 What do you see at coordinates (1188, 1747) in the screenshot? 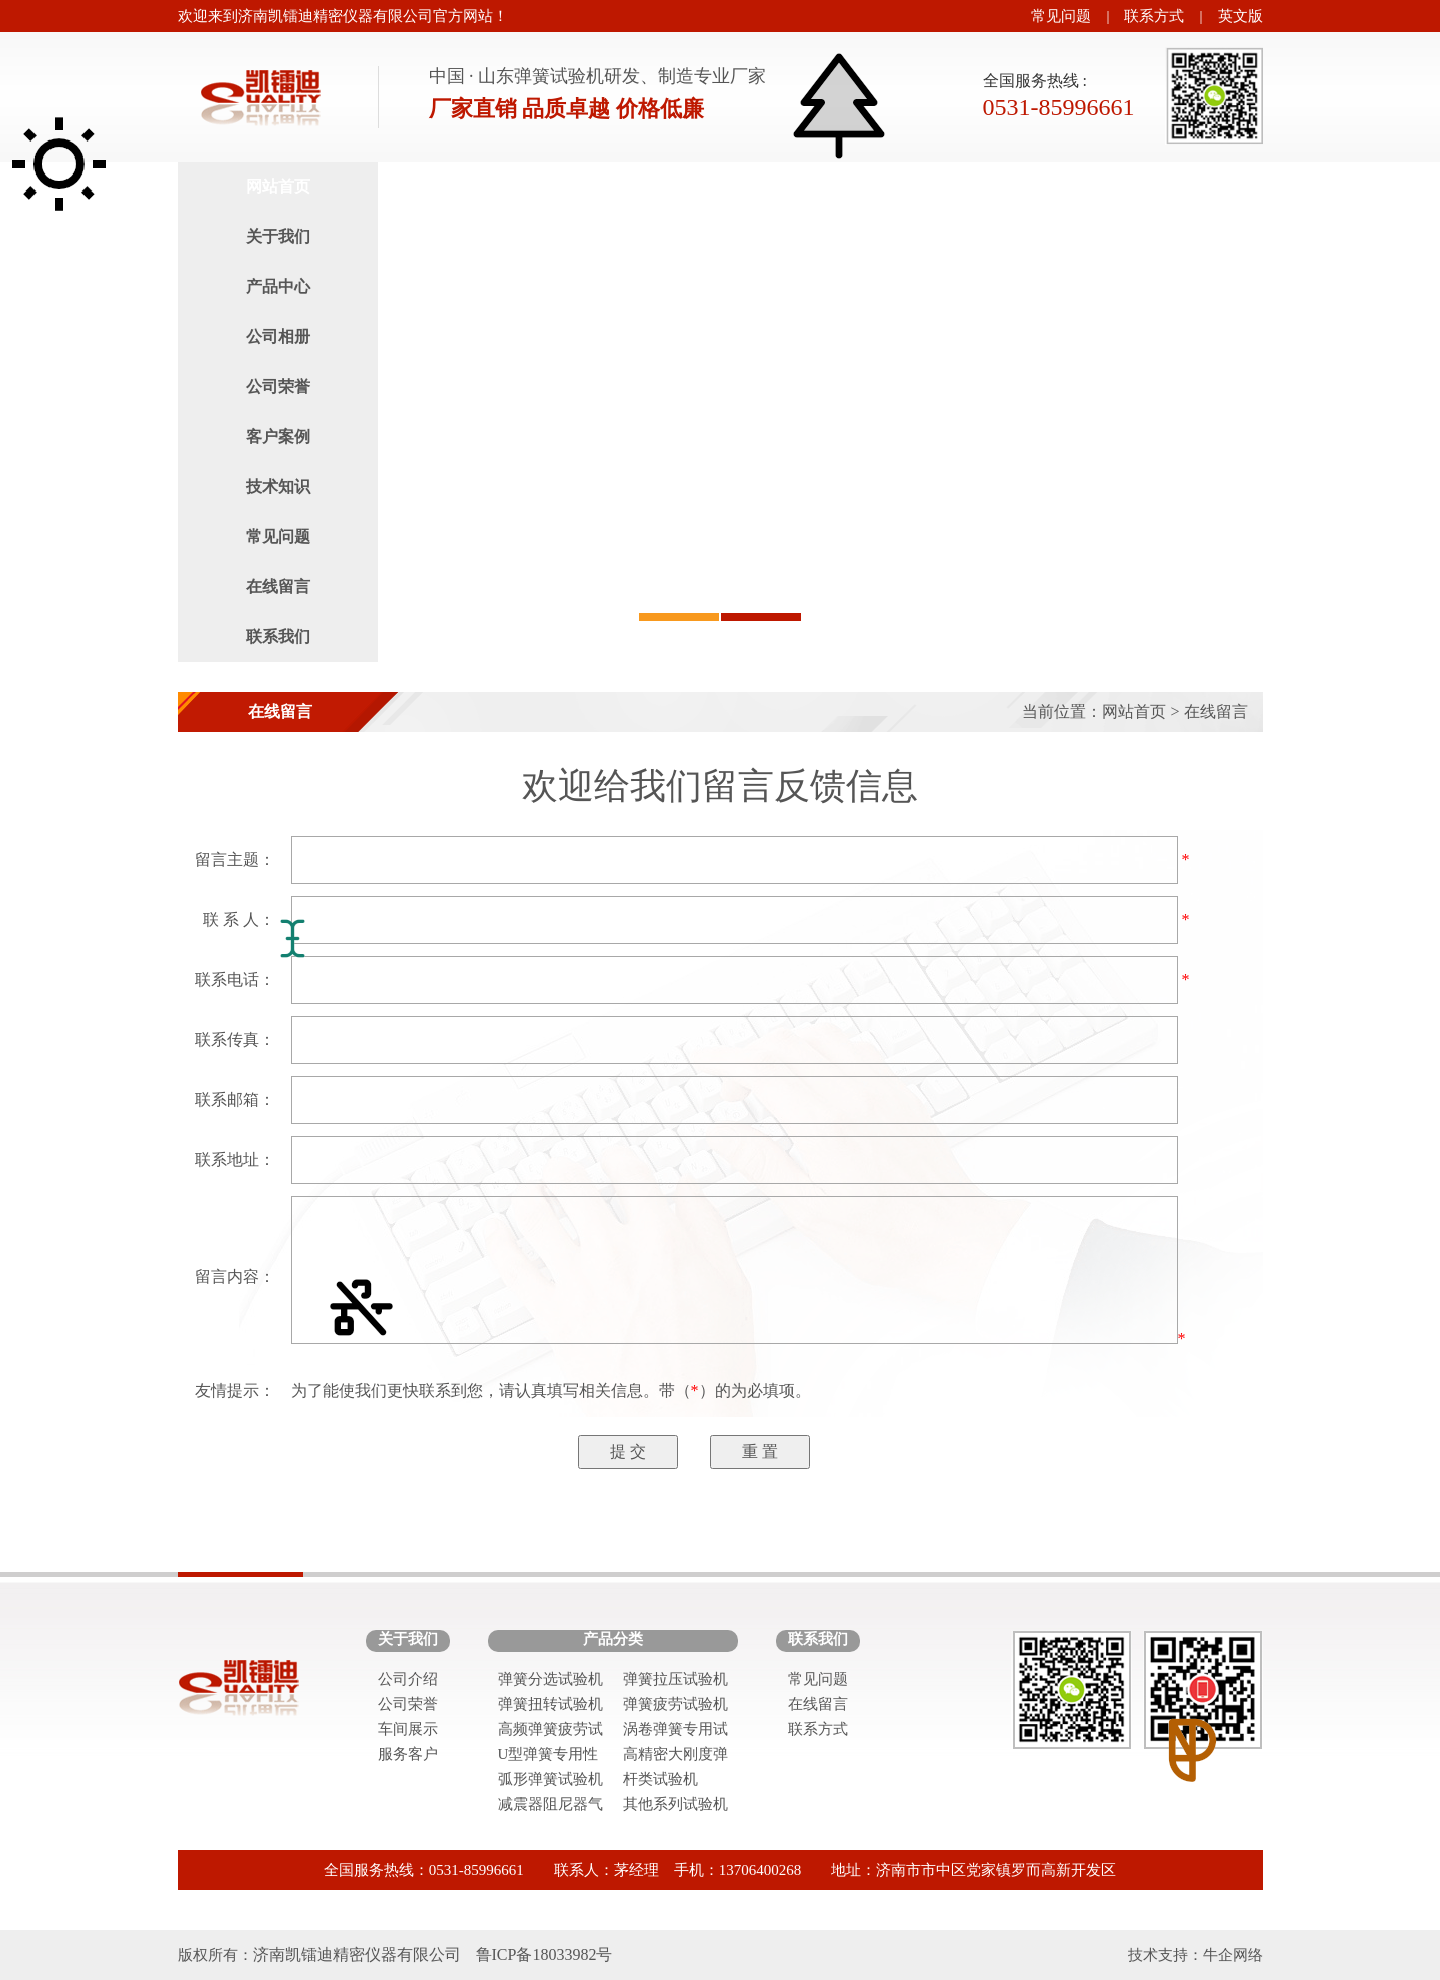
I see `phosphor icons brand logo` at bounding box center [1188, 1747].